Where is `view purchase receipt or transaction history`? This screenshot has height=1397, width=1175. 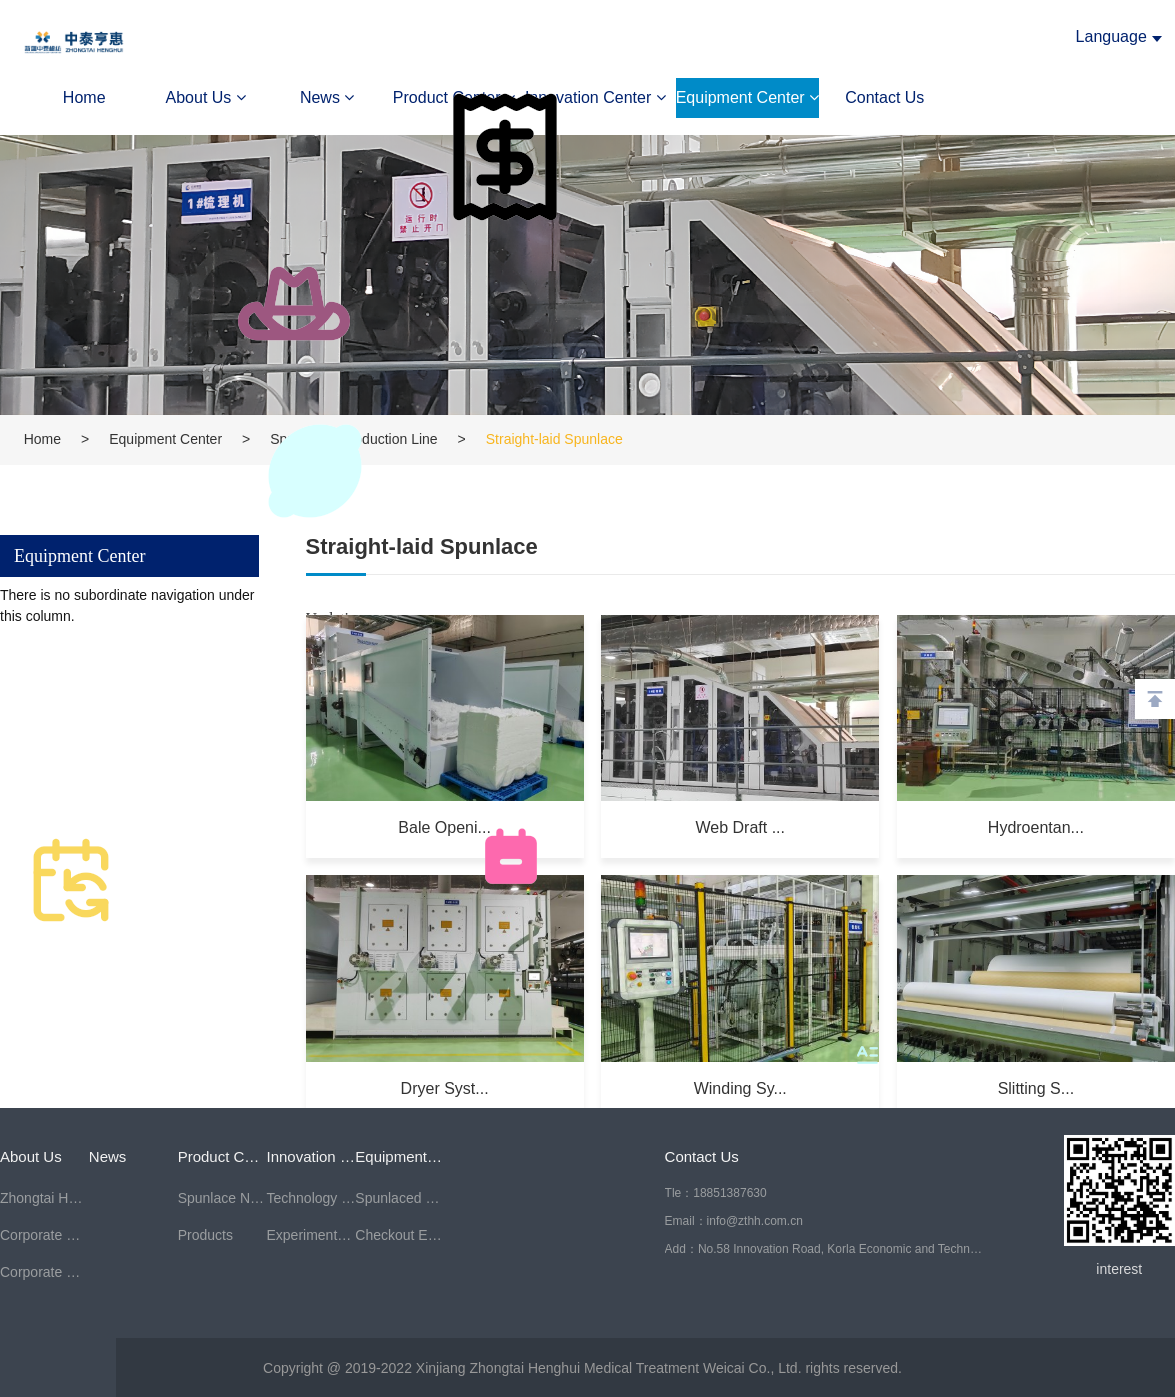
view purchase receipt or transaction history is located at coordinates (505, 157).